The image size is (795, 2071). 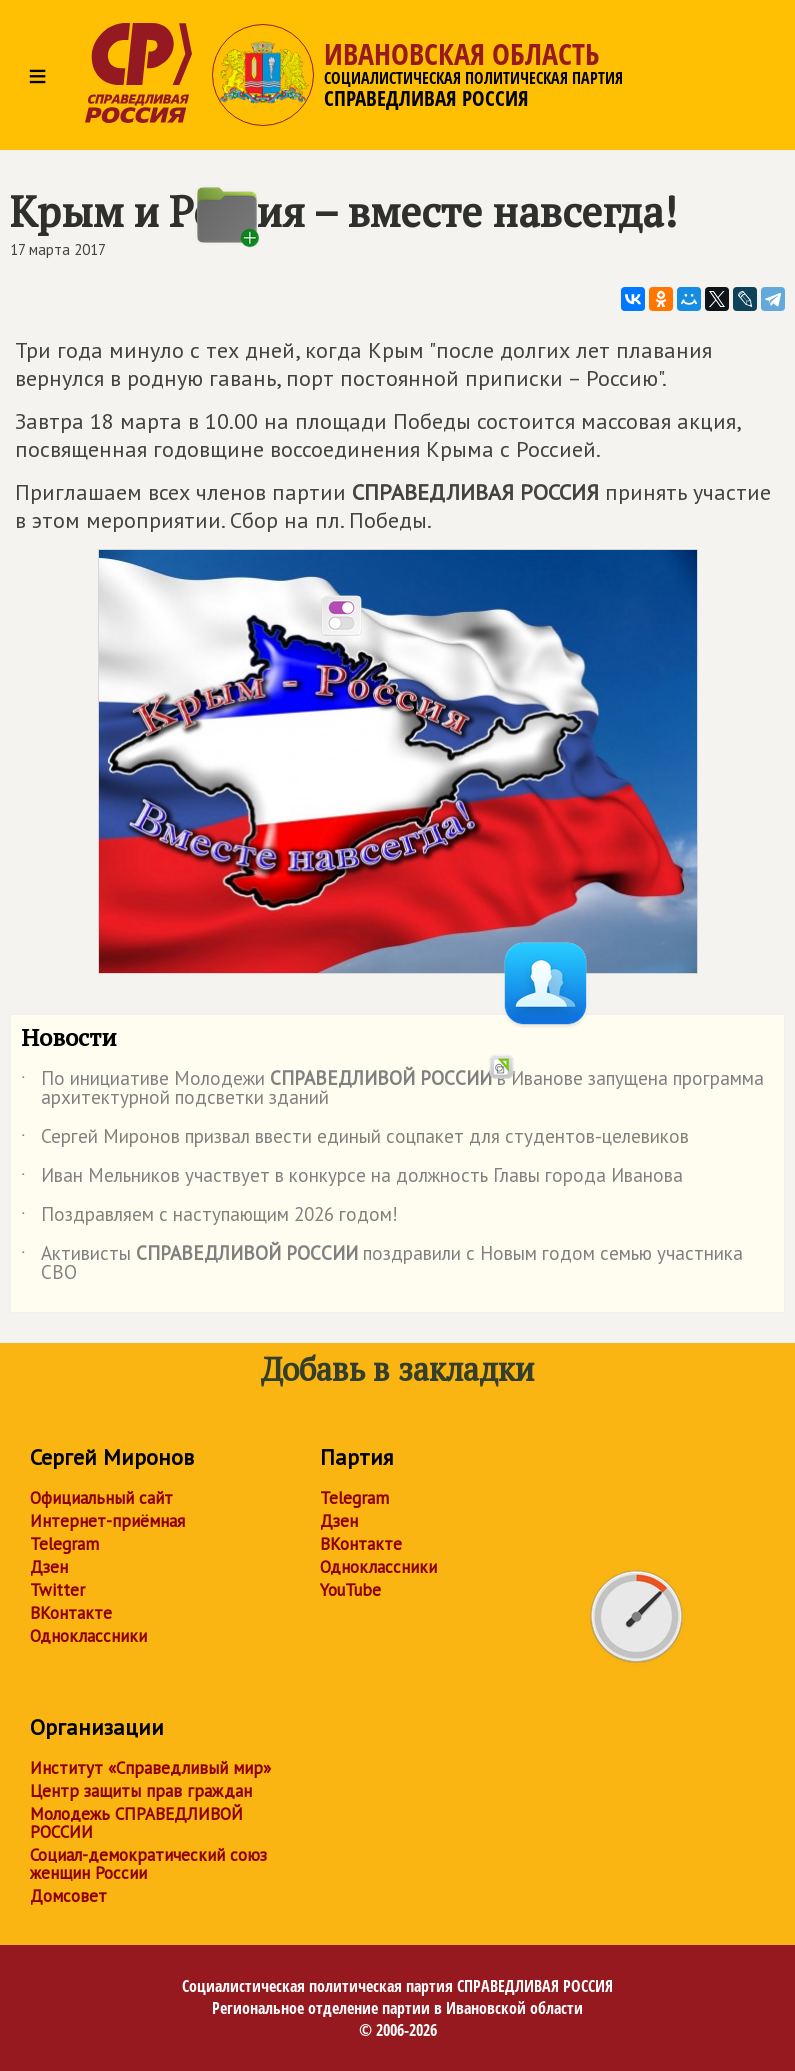 I want to click on access contacts or user directory, so click(x=545, y=983).